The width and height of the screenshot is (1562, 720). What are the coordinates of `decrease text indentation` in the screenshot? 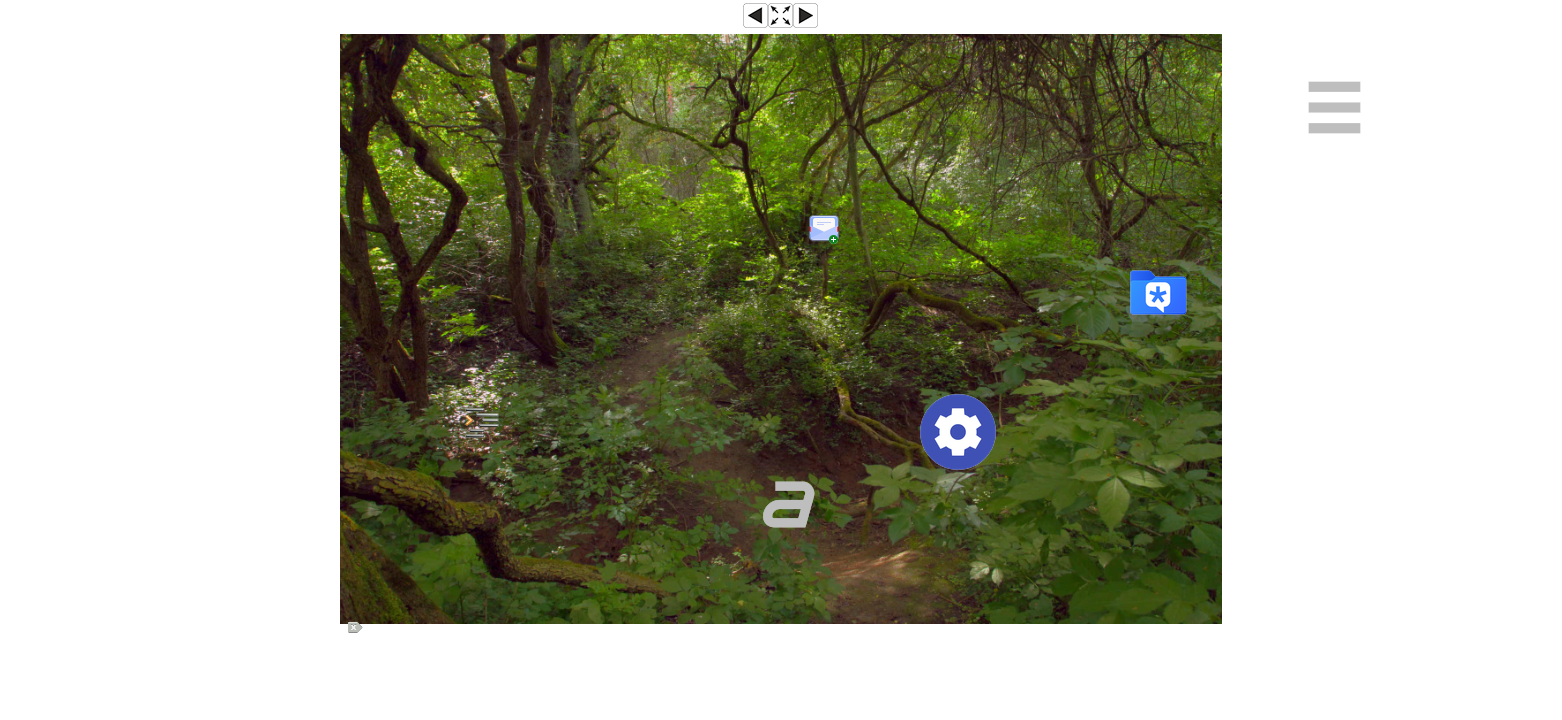 It's located at (482, 424).